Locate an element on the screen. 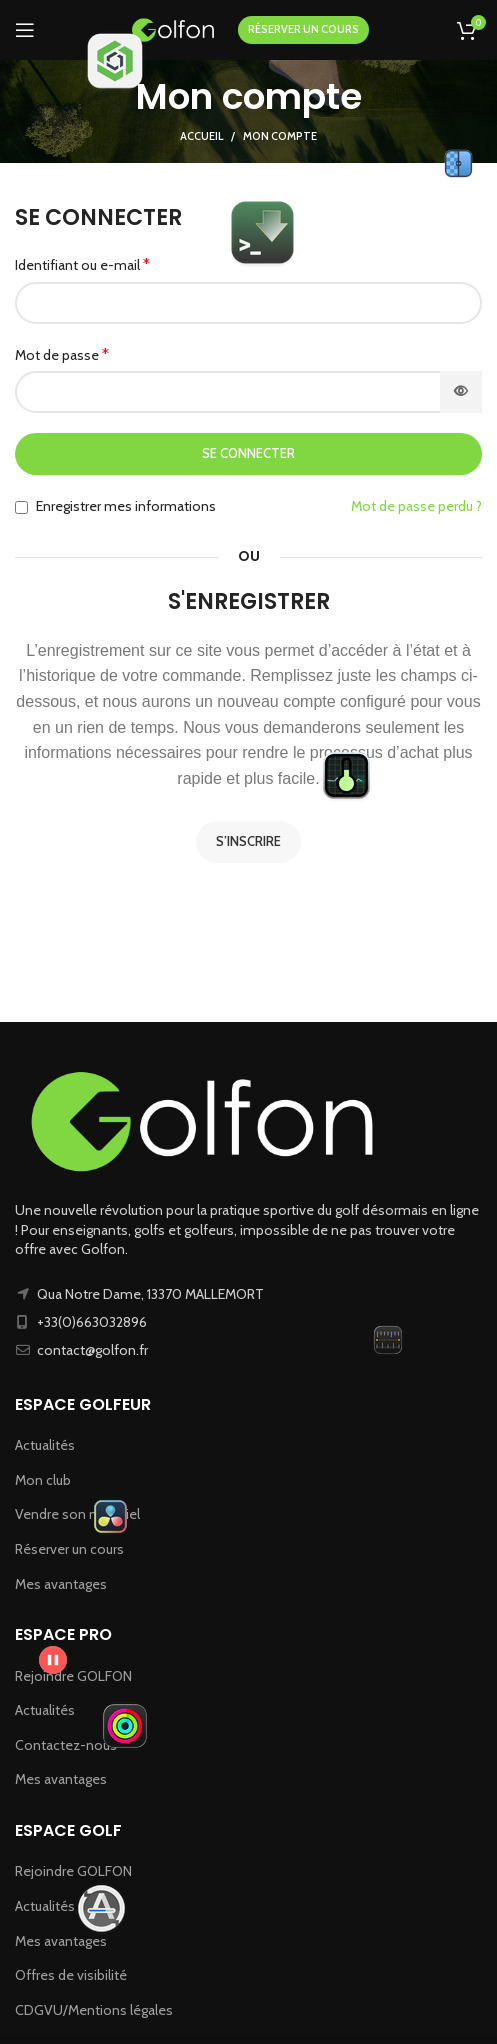 The image size is (497, 2044). open the Measure app is located at coordinates (388, 1340).